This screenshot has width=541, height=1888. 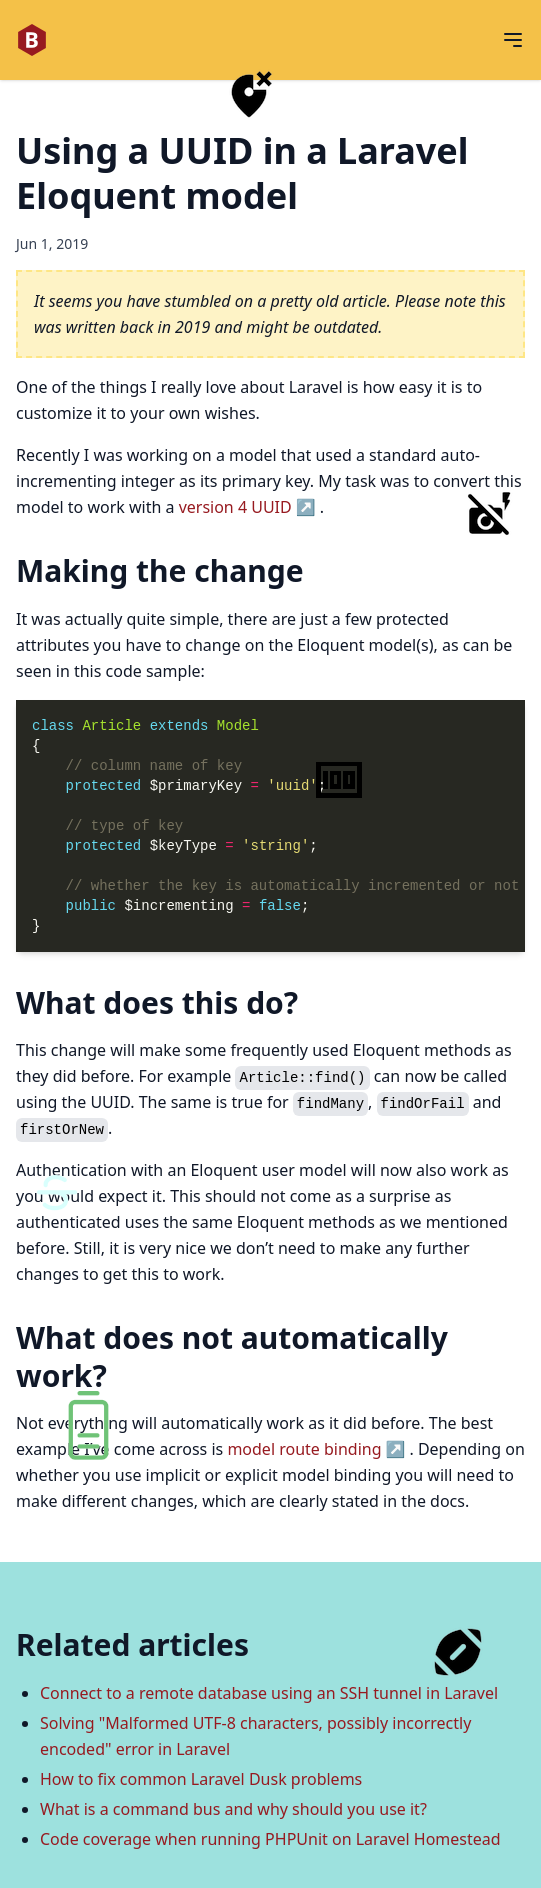 What do you see at coordinates (458, 1652) in the screenshot?
I see `access sports or football content` at bounding box center [458, 1652].